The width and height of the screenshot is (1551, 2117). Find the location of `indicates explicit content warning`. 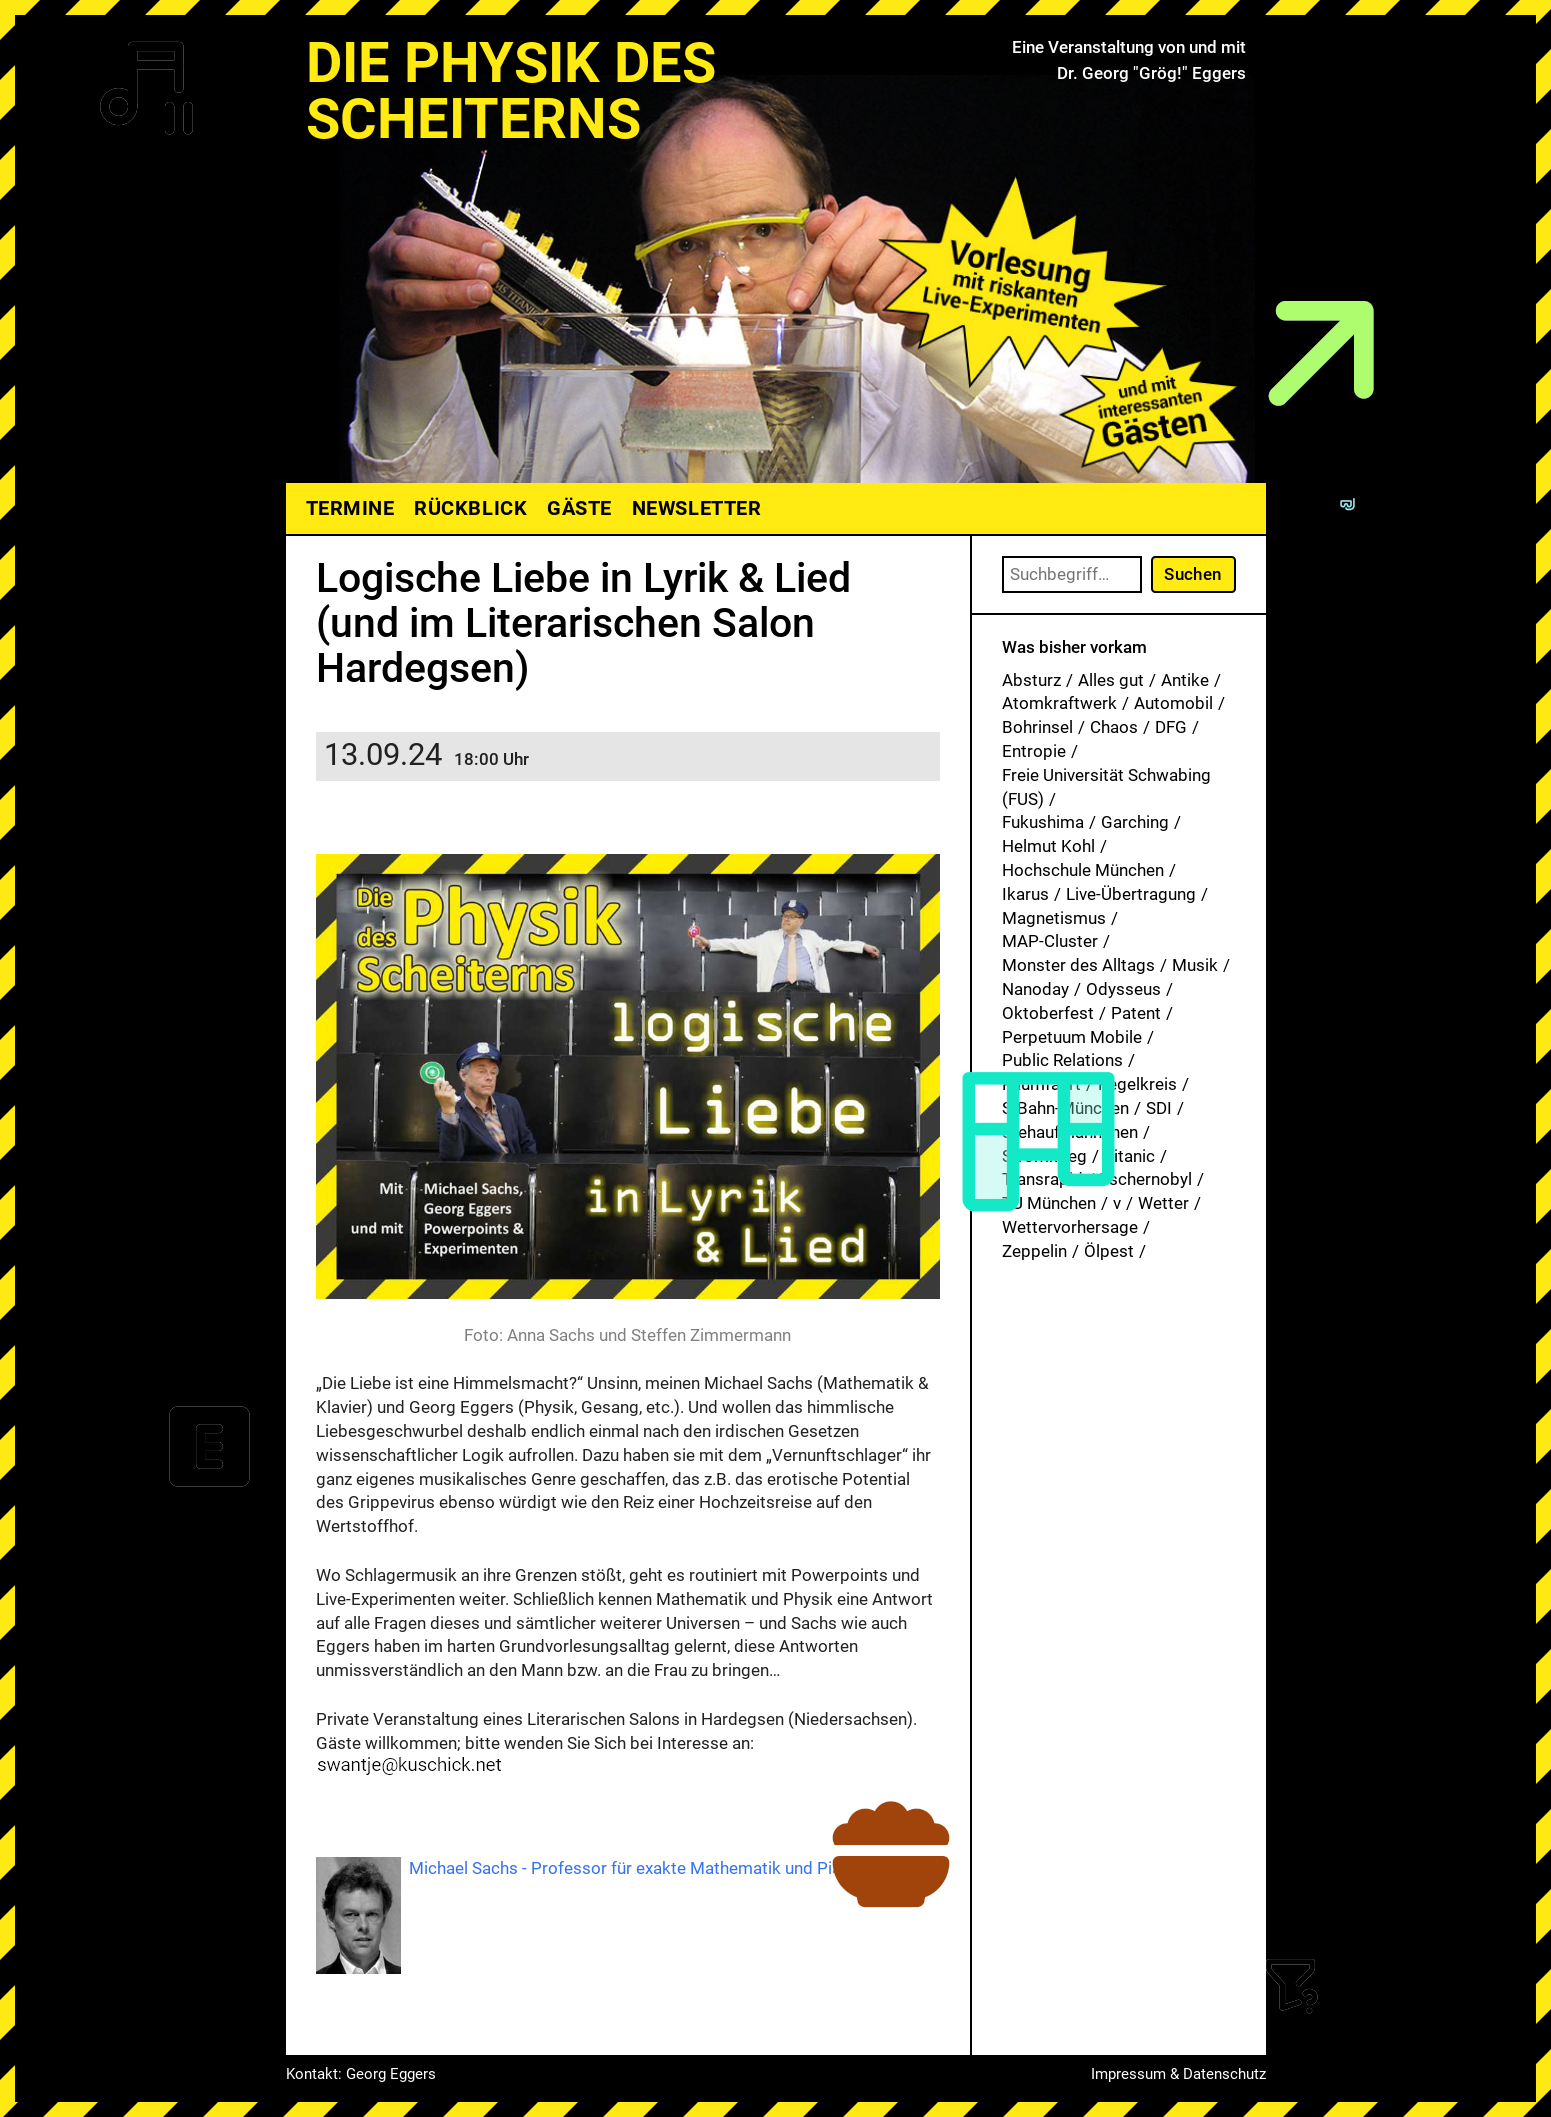

indicates explicit content warning is located at coordinates (209, 1446).